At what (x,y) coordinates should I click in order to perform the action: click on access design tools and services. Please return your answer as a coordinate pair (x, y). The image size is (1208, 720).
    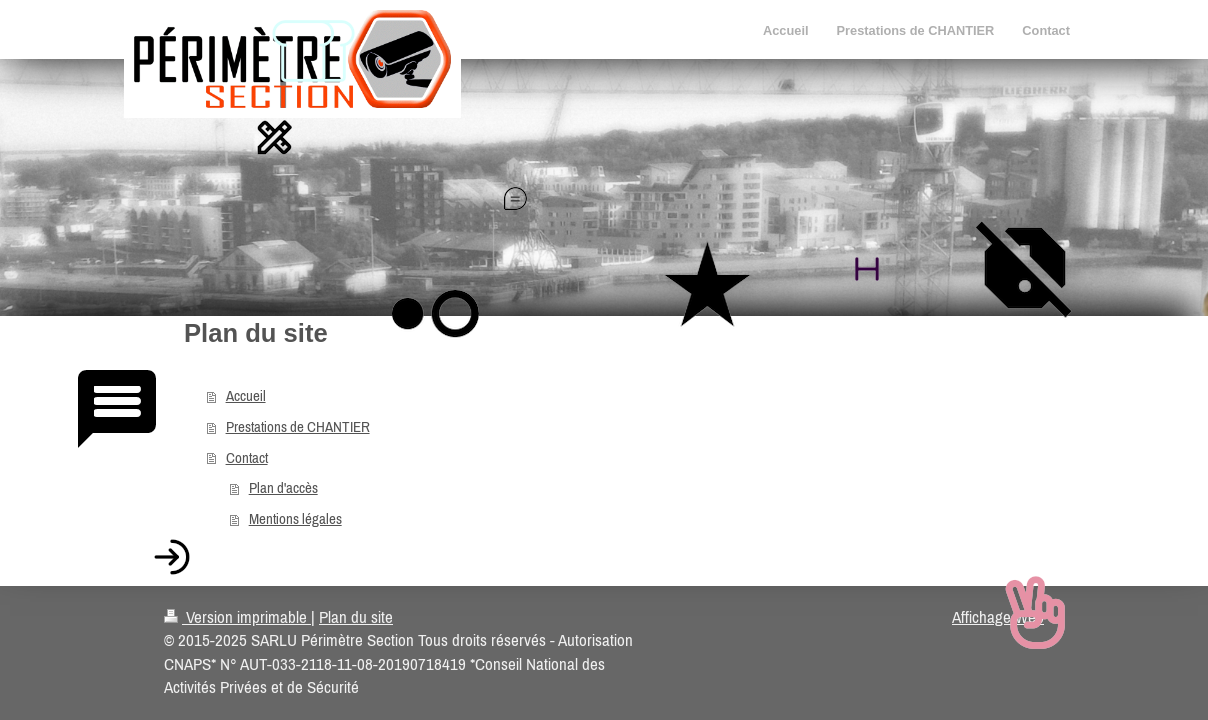
    Looking at the image, I should click on (274, 137).